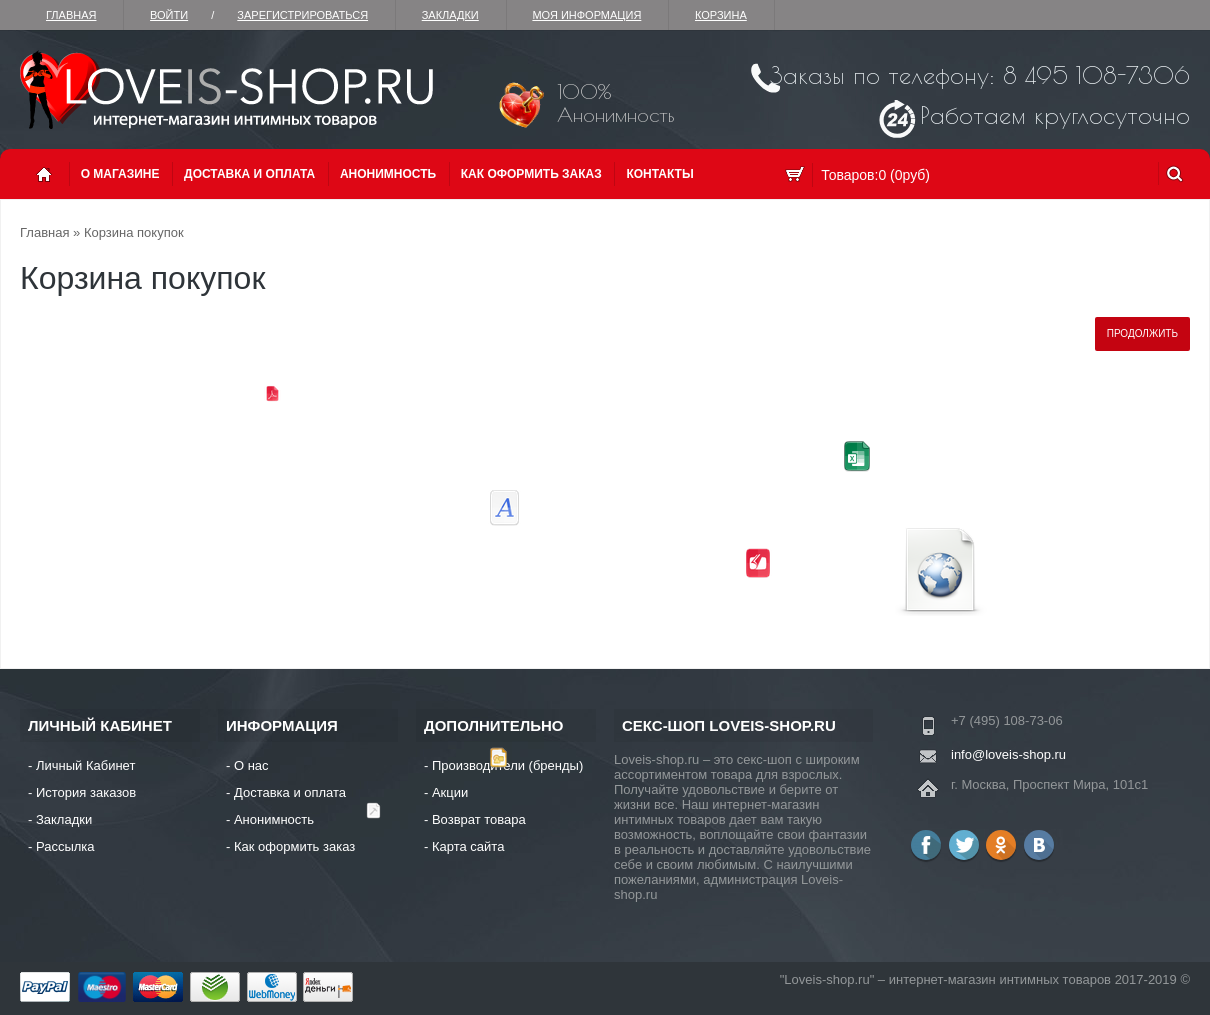 This screenshot has width=1210, height=1015. I want to click on open a microsoft excel spreadsheet file, so click(857, 456).